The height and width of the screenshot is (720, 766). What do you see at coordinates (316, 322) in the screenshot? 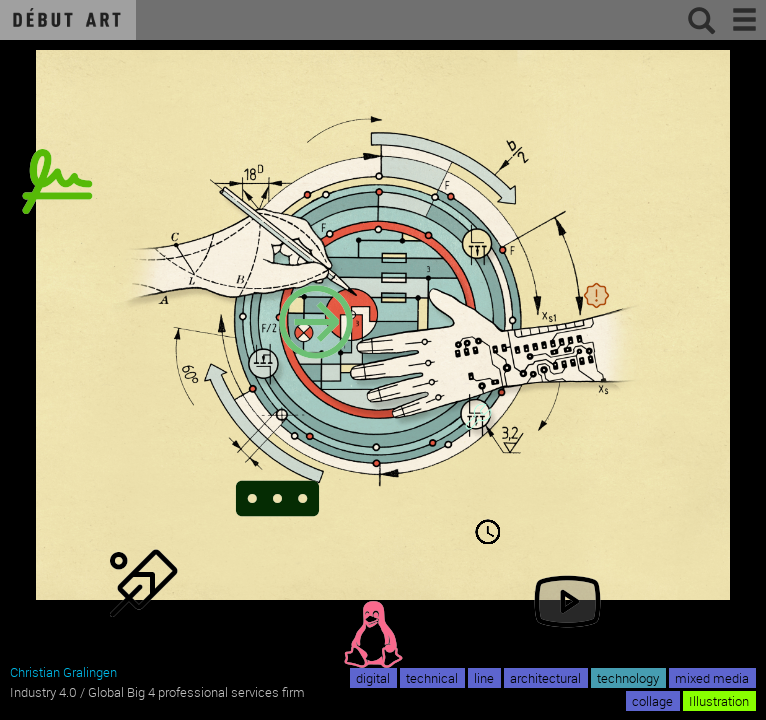
I see `proceed to the next step` at bounding box center [316, 322].